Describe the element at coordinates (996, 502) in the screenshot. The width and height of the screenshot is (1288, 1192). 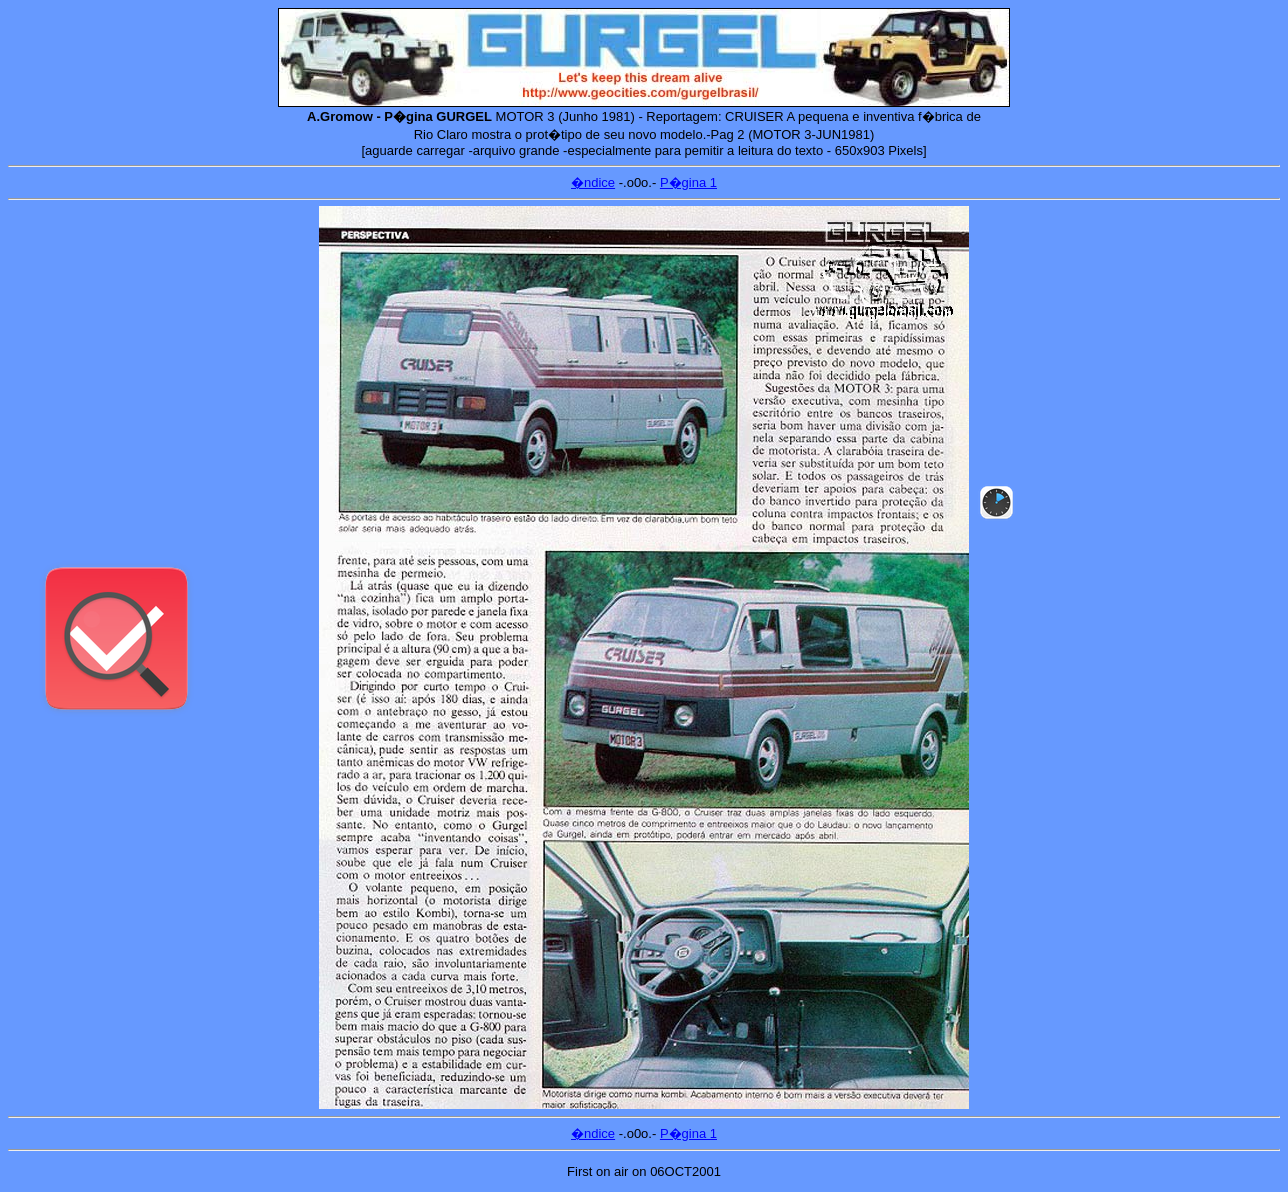
I see `open safe eyes app for screen break reminders` at that location.